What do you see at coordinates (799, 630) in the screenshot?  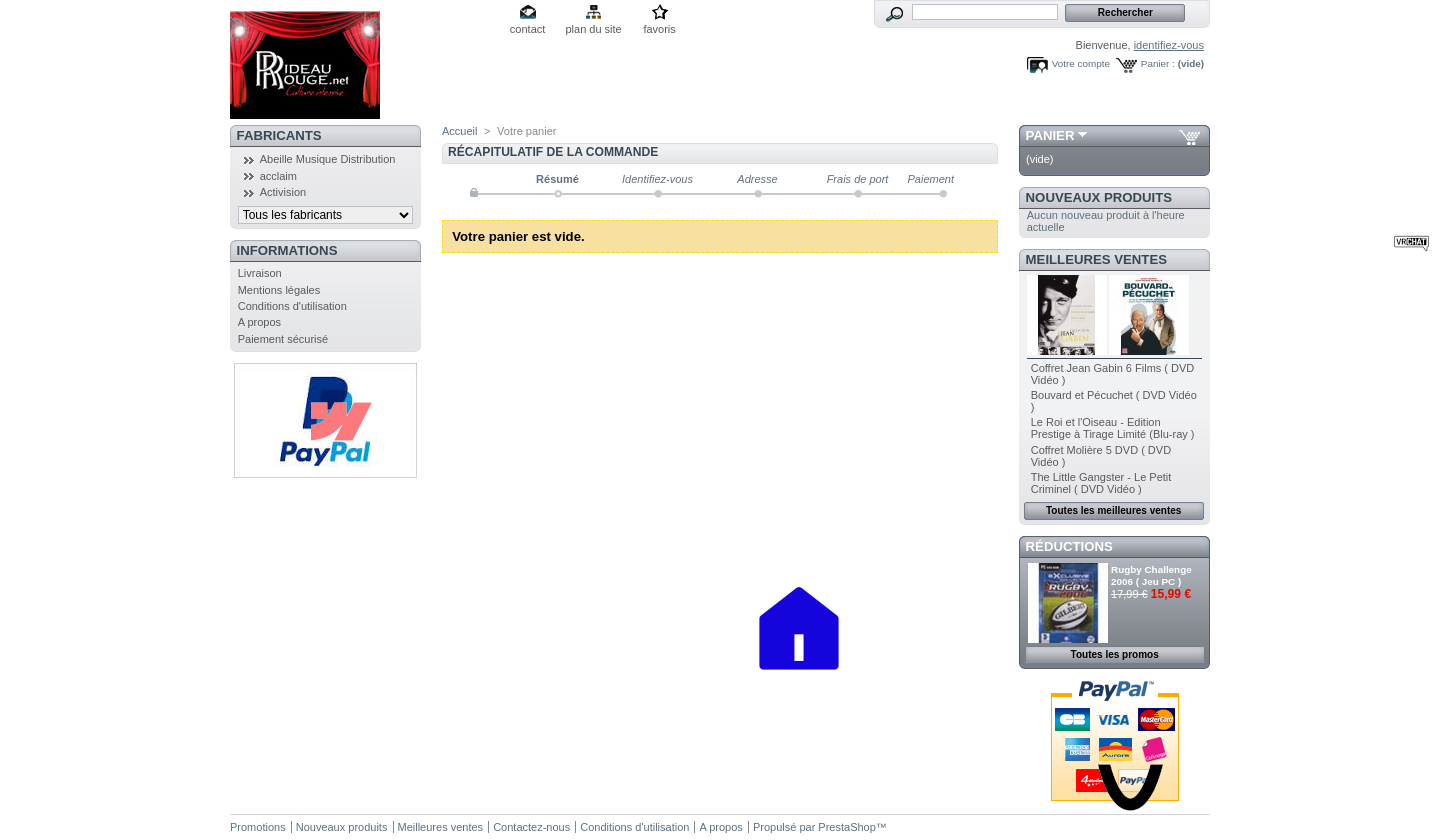 I see `navigate to the home screen` at bounding box center [799, 630].